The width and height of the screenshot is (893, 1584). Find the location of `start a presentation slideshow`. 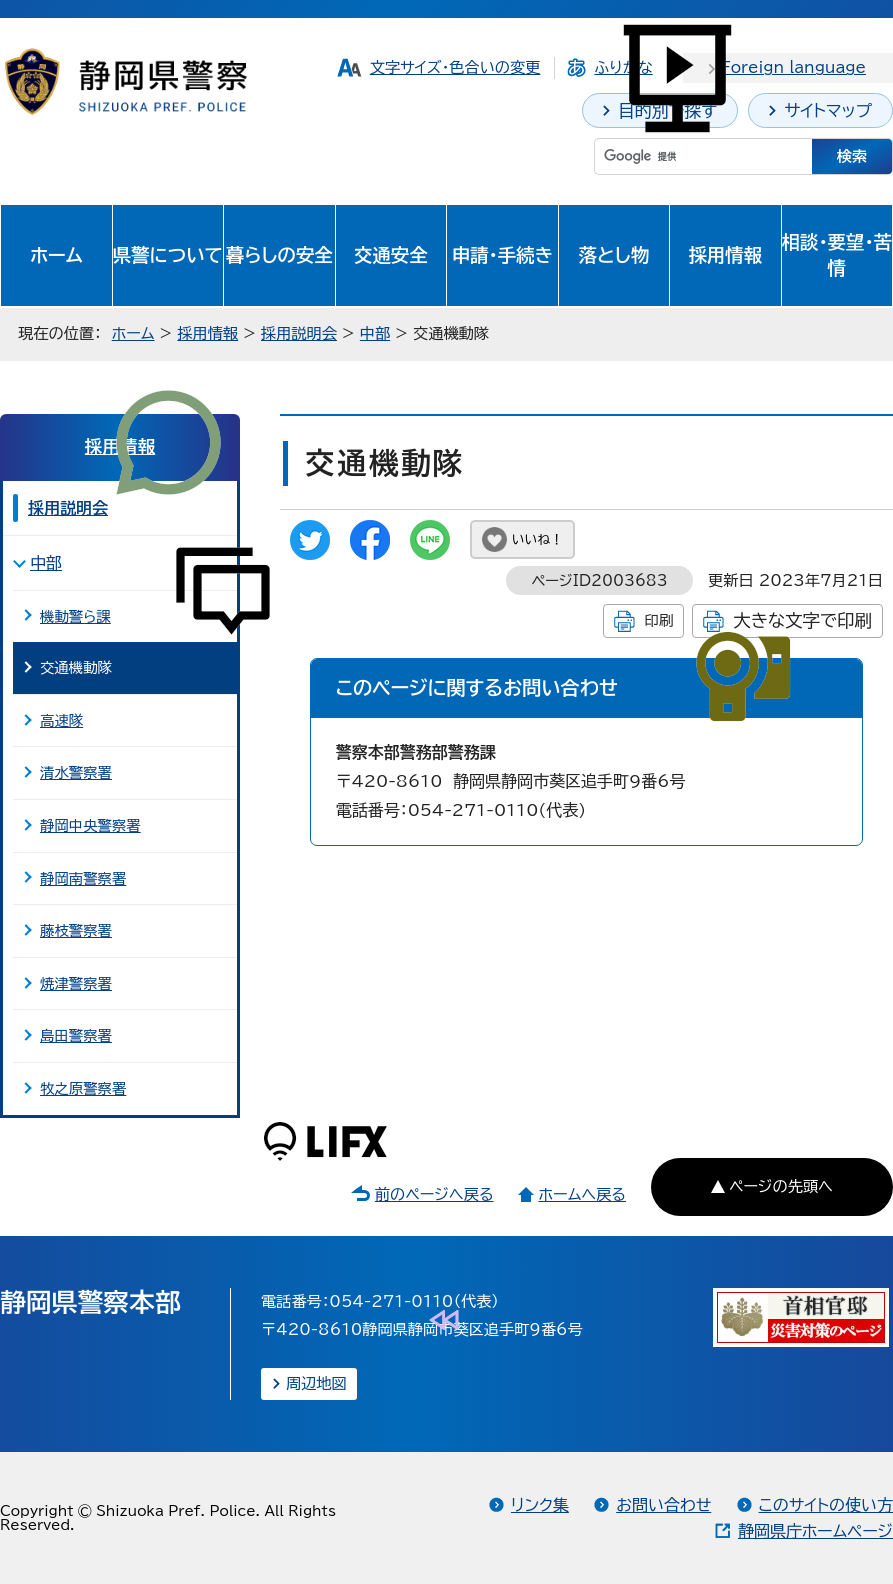

start a presentation slideshow is located at coordinates (677, 78).